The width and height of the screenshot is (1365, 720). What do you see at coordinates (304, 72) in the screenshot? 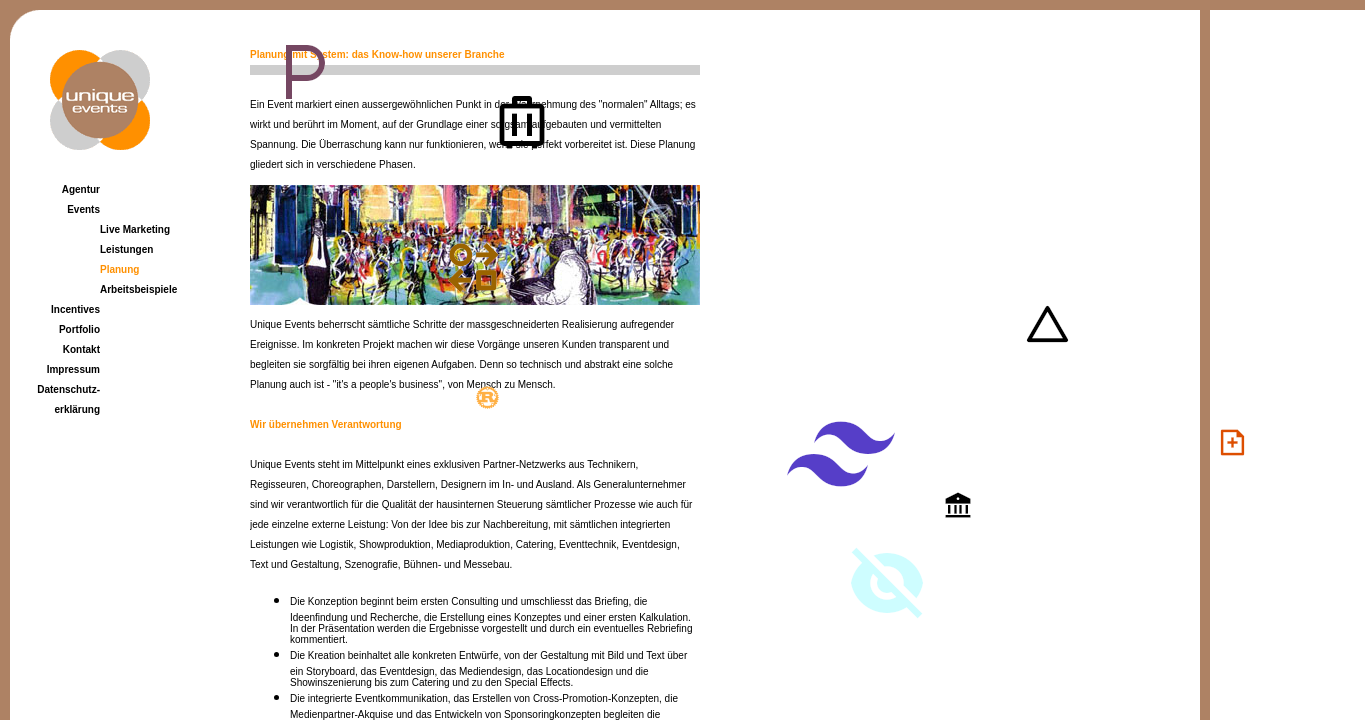
I see `indicates a parking area or facility` at bounding box center [304, 72].